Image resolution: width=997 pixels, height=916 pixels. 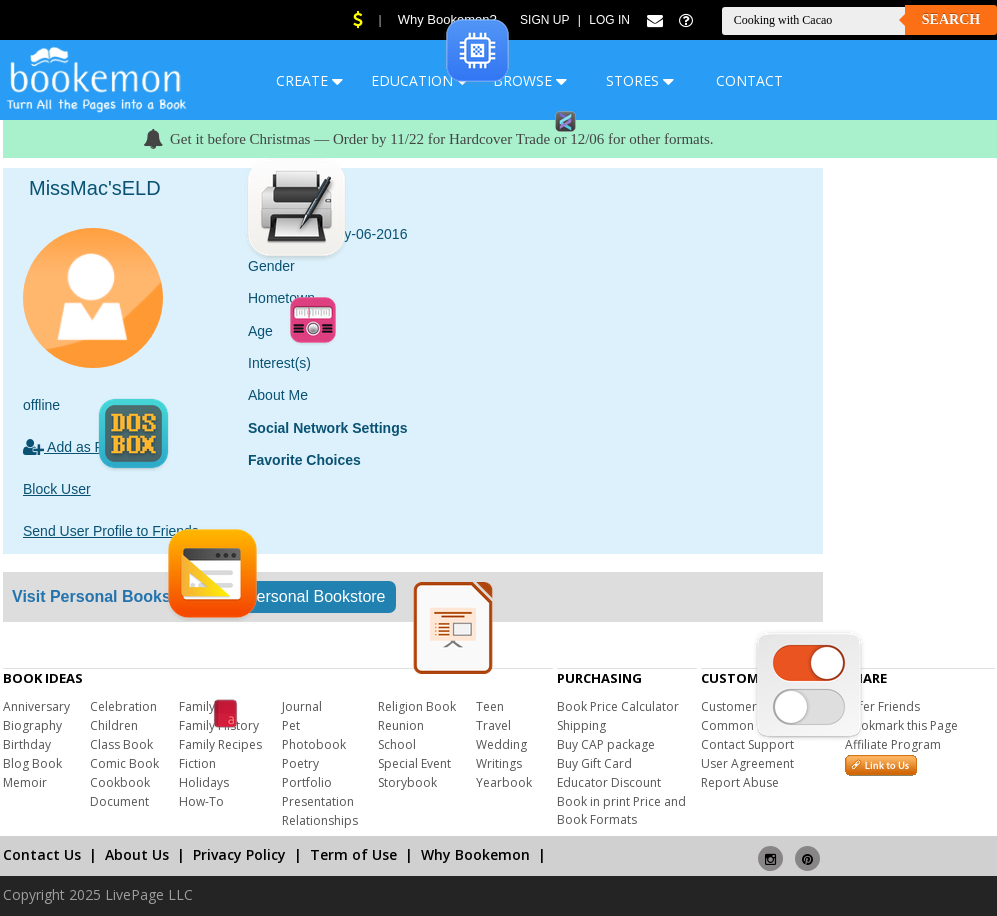 I want to click on launch DOSBox emulator to run classic DOS games and software, so click(x=133, y=433).